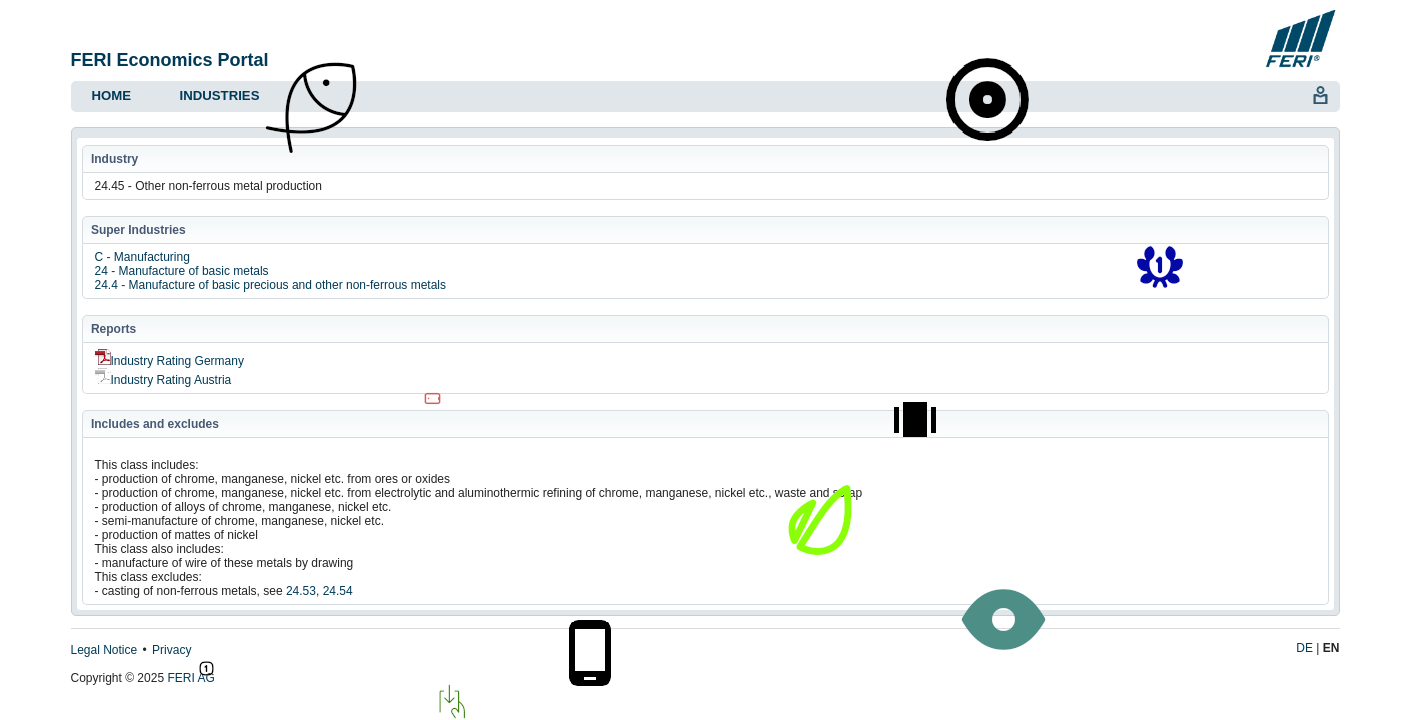 This screenshot has width=1410, height=720. What do you see at coordinates (314, 104) in the screenshot?
I see `access fishing or marine-related features` at bounding box center [314, 104].